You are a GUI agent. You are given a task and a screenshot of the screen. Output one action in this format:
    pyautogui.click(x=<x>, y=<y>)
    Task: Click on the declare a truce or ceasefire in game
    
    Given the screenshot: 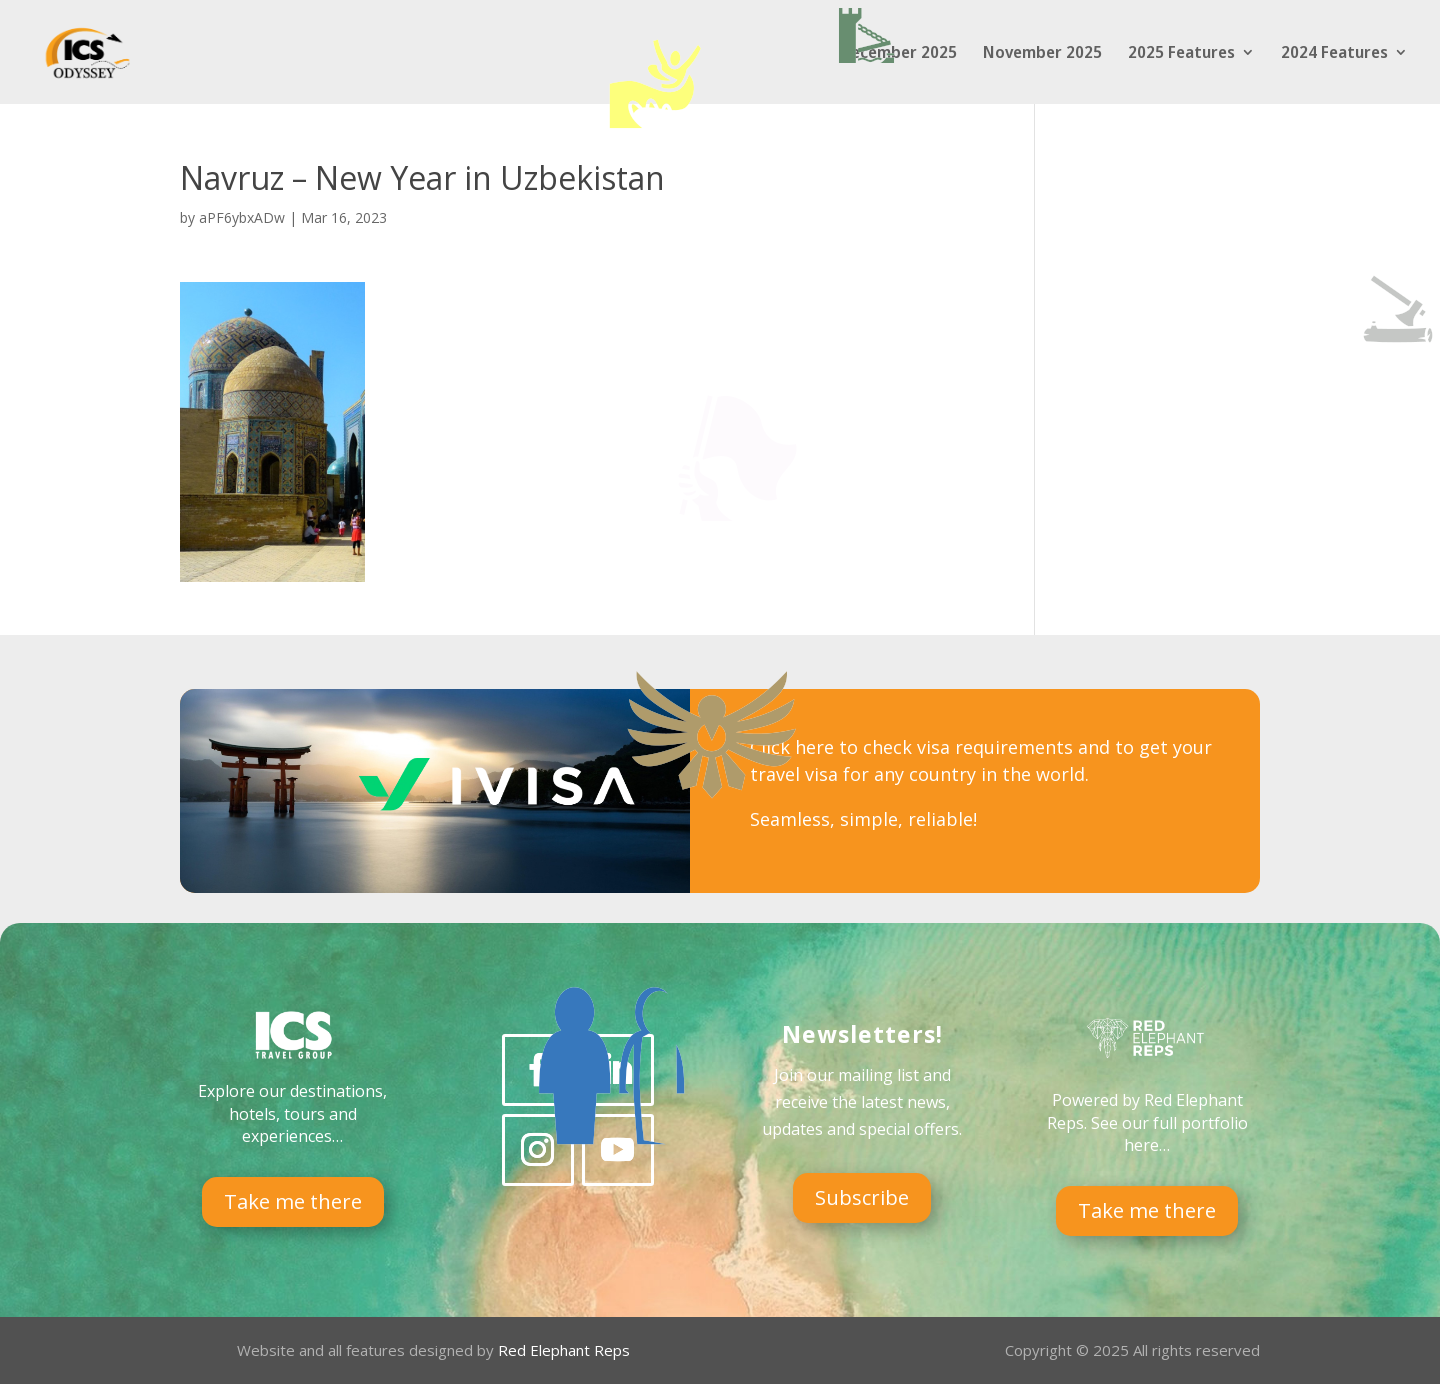 What is the action you would take?
    pyautogui.click(x=737, y=457)
    